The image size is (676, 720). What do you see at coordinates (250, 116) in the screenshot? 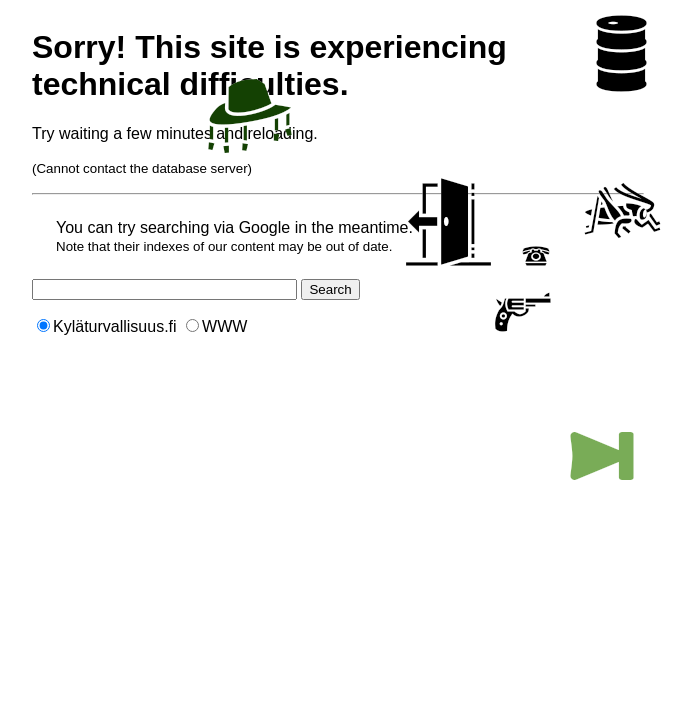
I see `select australian or outback themed character` at bounding box center [250, 116].